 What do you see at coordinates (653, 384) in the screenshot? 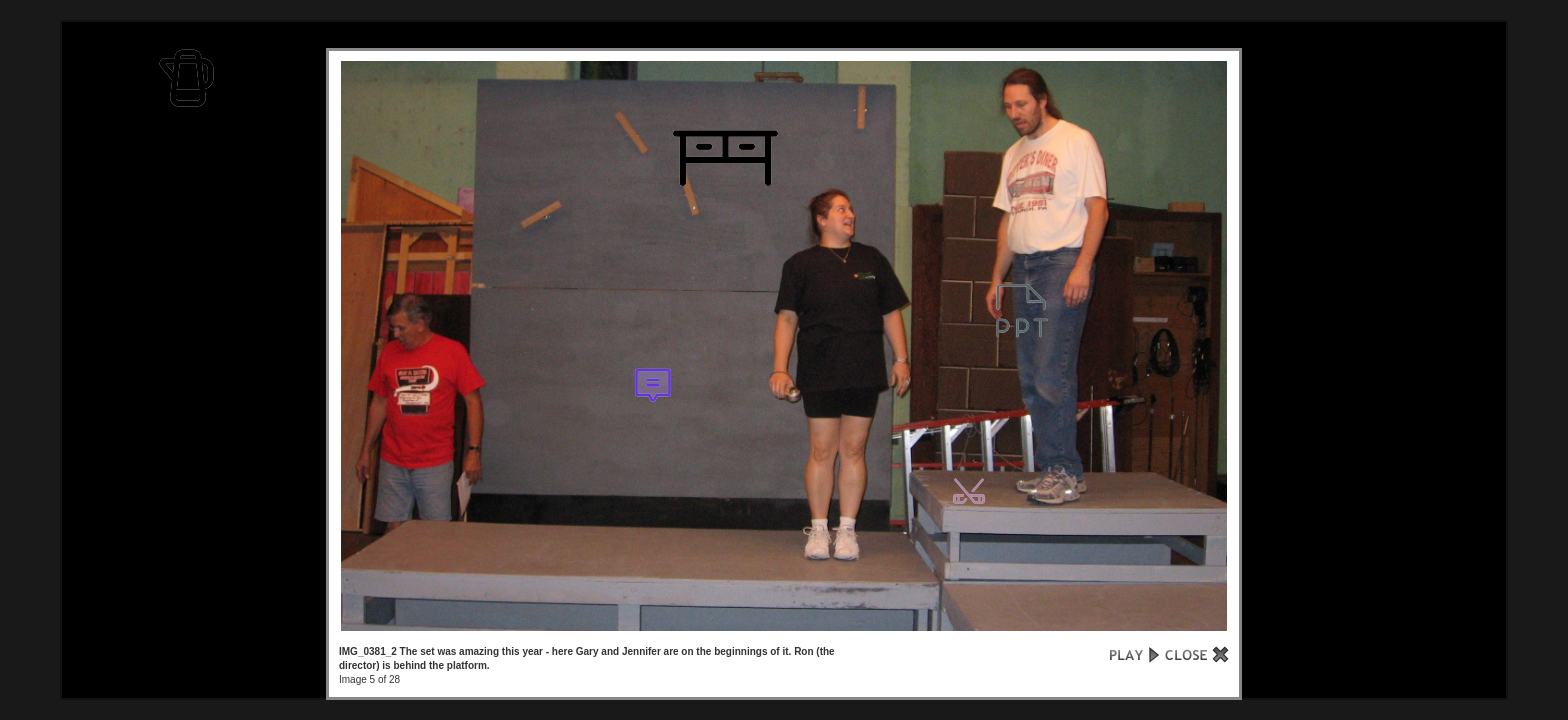
I see `open chat or messaging` at bounding box center [653, 384].